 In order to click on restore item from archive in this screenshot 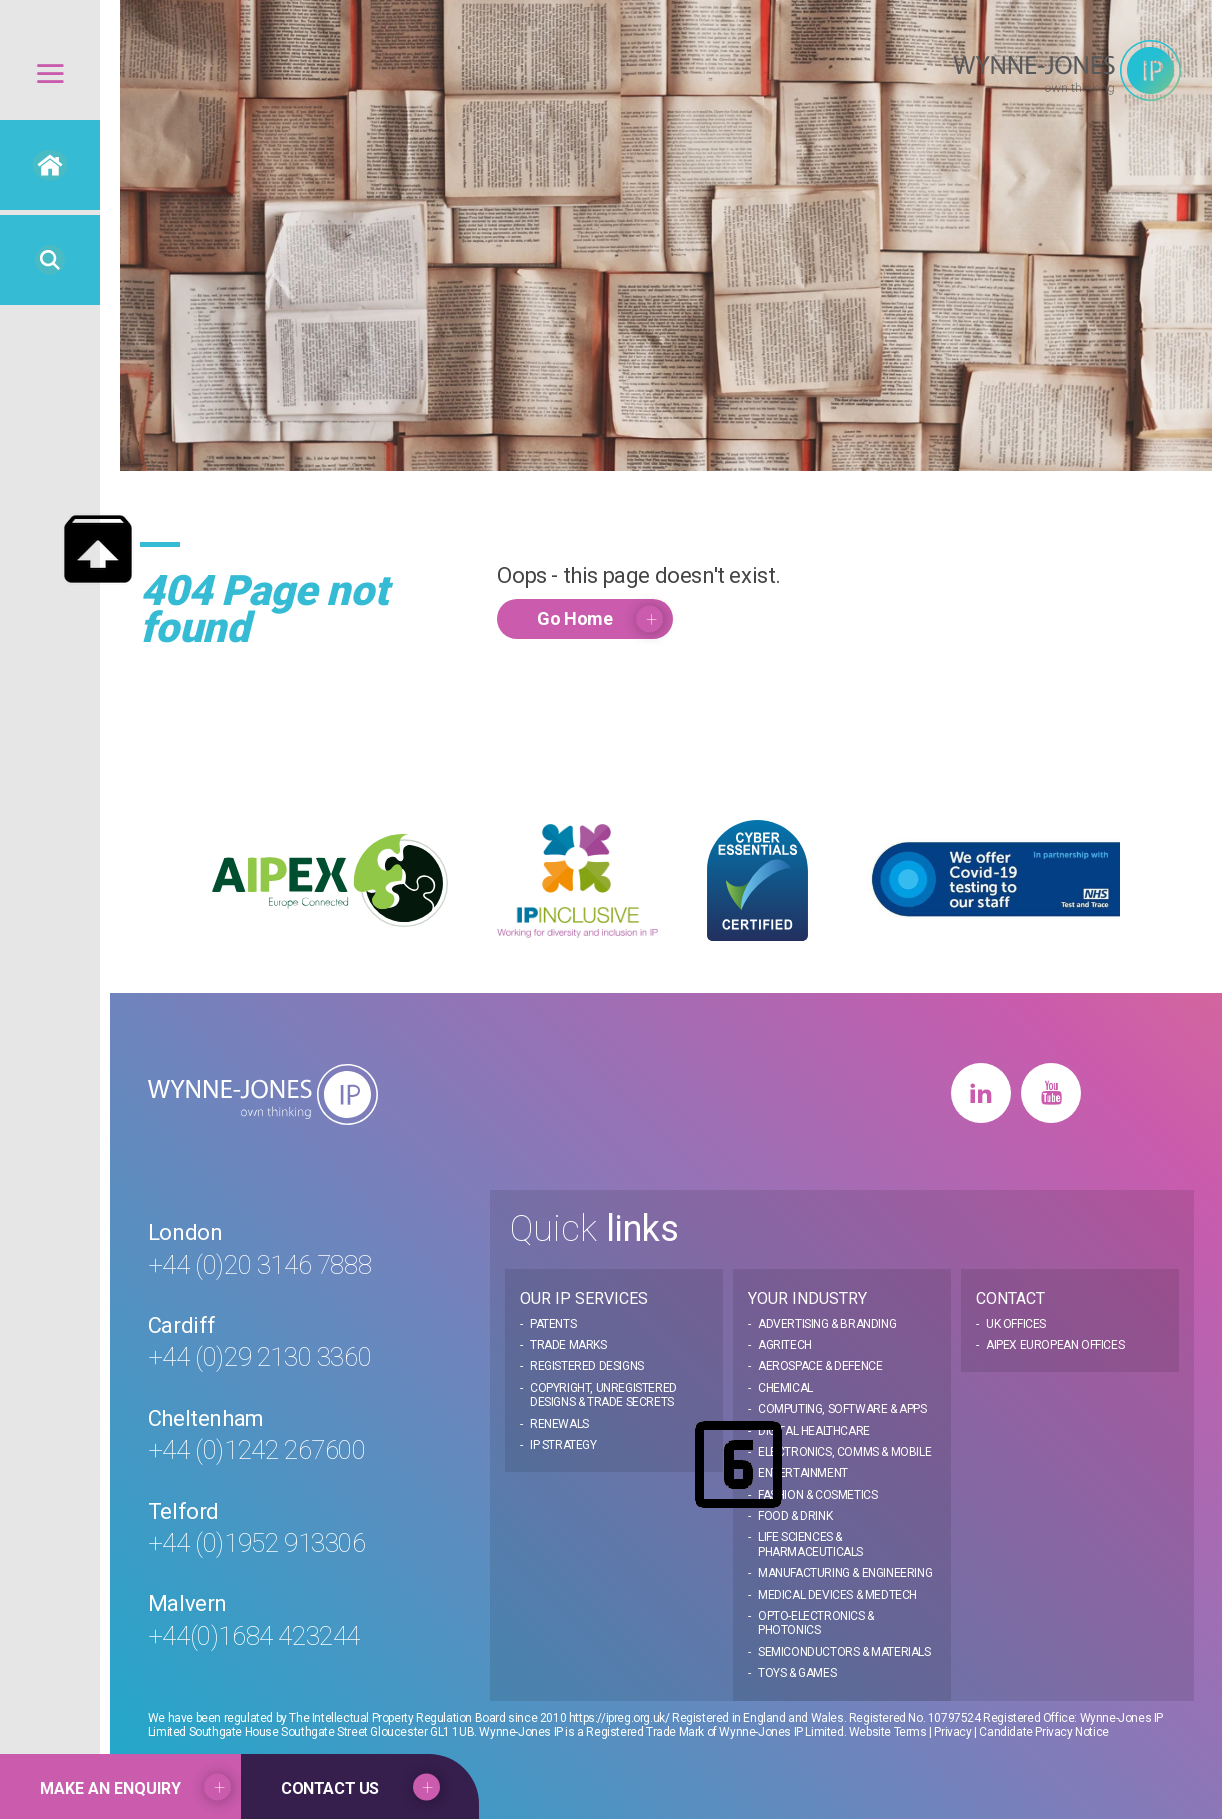, I will do `click(98, 549)`.